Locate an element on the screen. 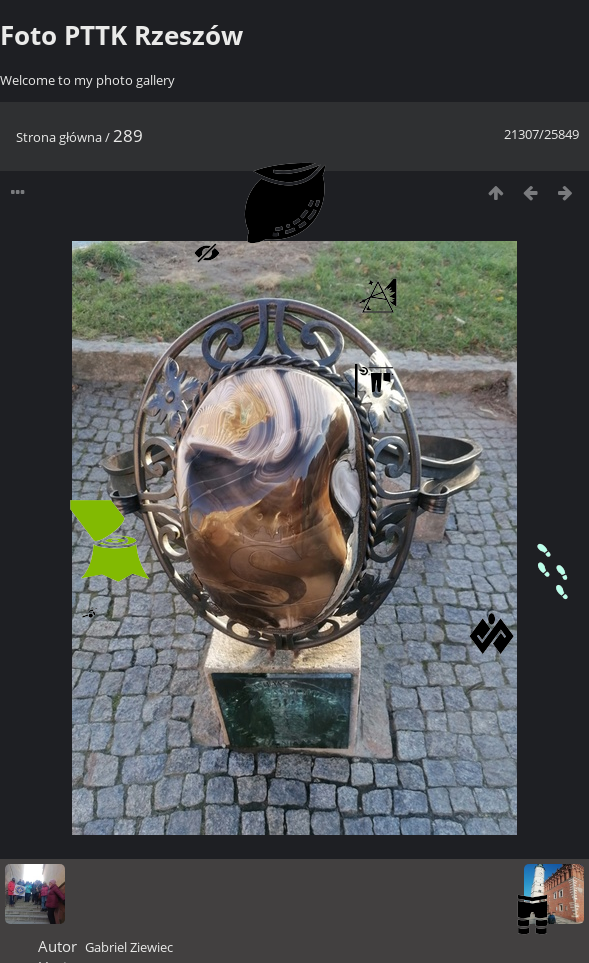  indicates a citrus or lemon-flavored item is located at coordinates (285, 203).